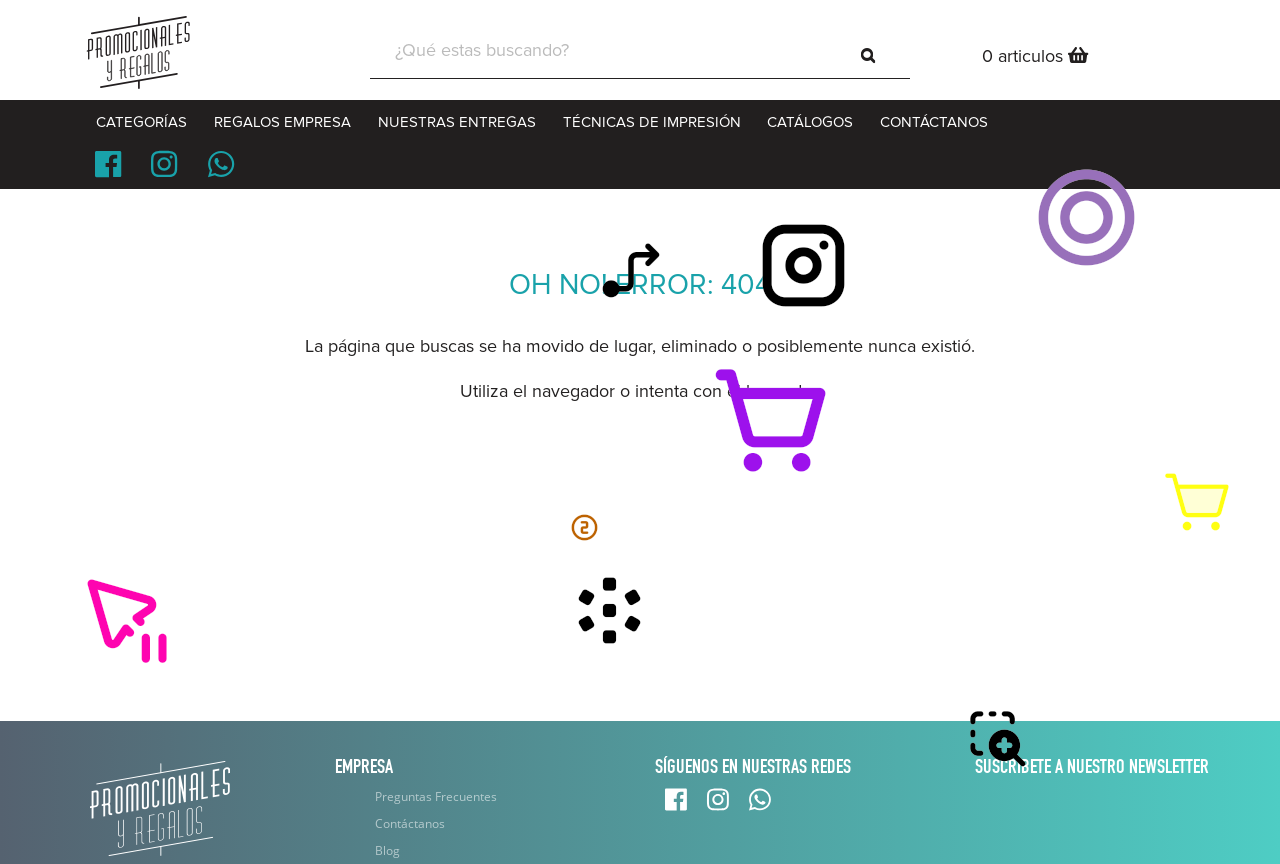 The width and height of the screenshot is (1280, 864). I want to click on open Instagram app, so click(803, 265).